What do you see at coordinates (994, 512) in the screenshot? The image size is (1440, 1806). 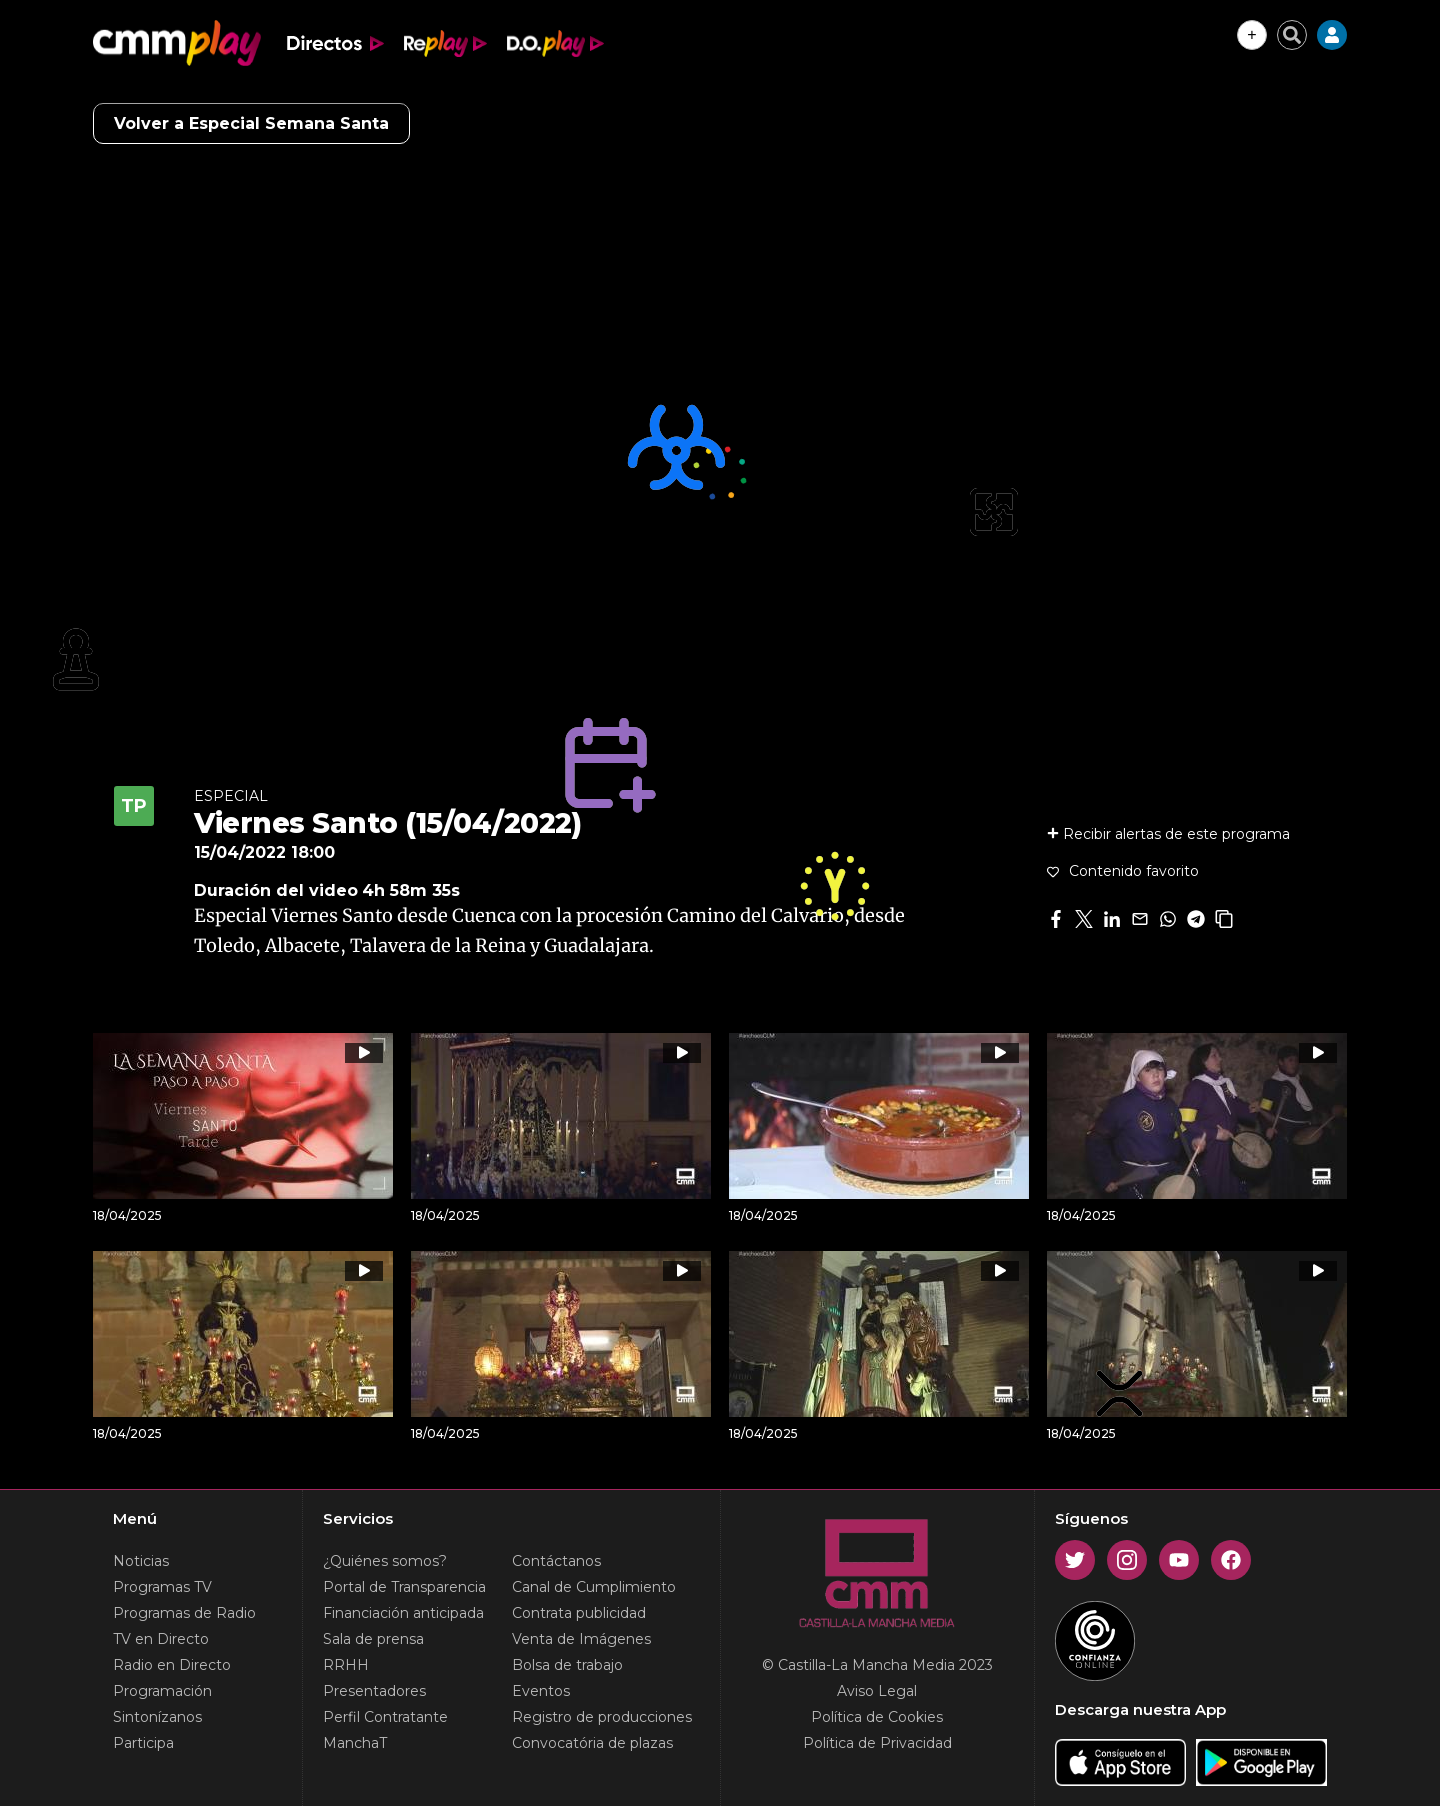 I see `access extensions or plugins` at bounding box center [994, 512].